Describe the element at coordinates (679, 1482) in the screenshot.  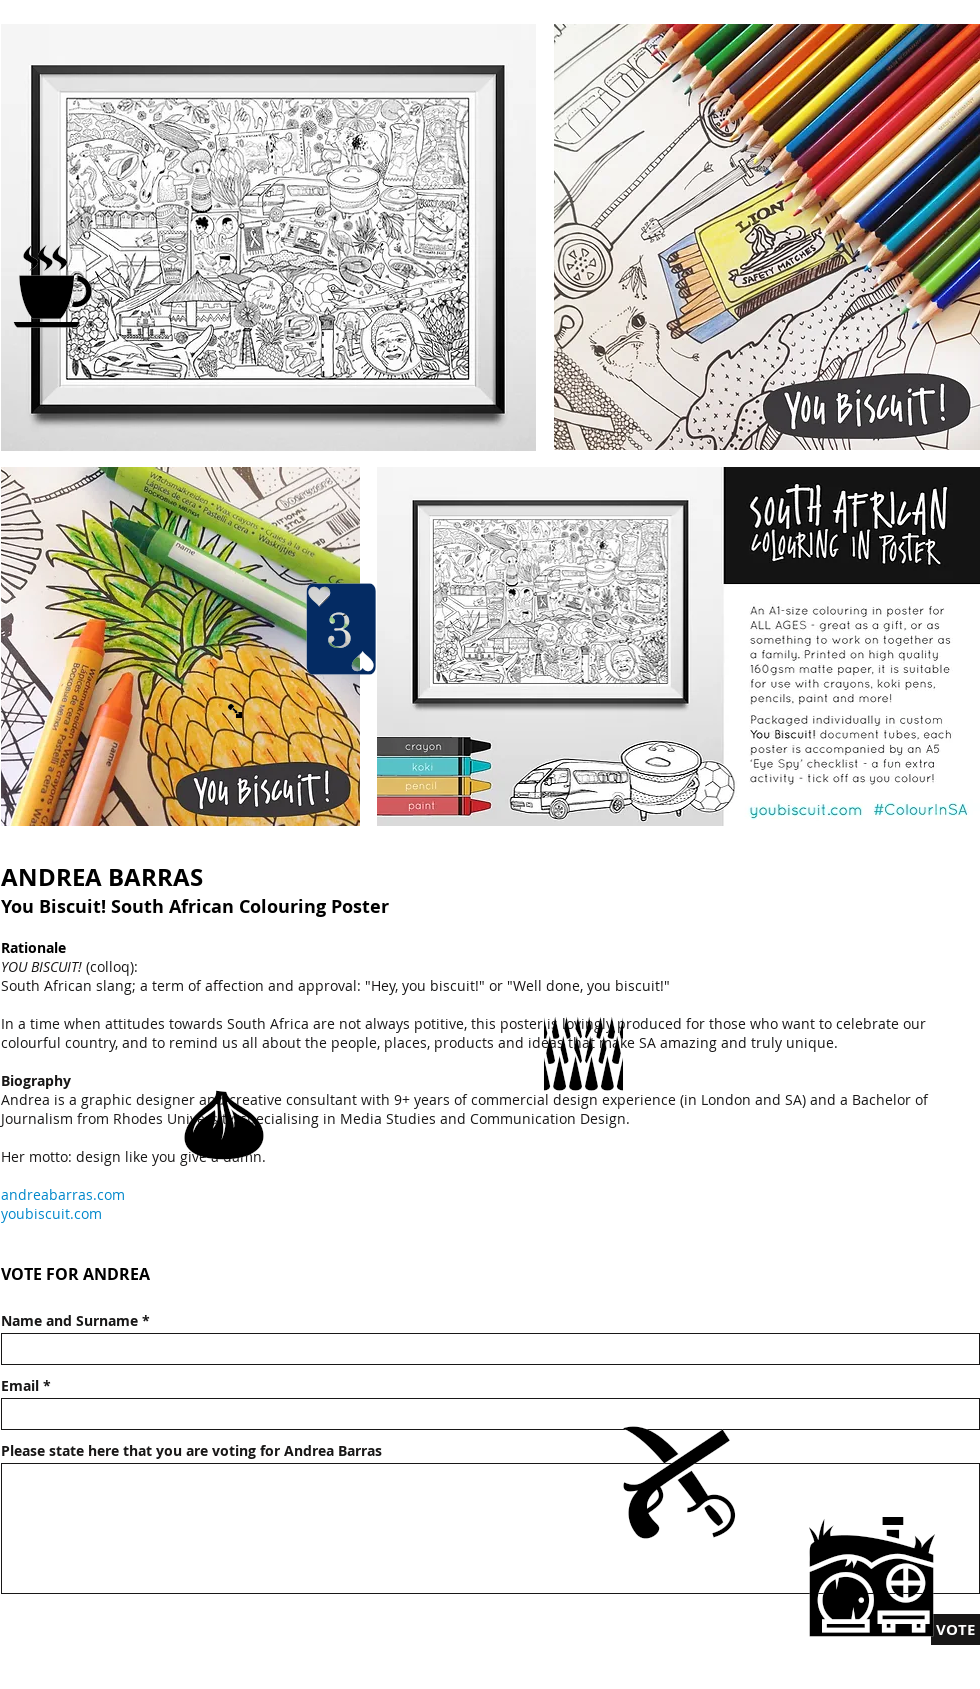
I see `access pirate or swashbuckler game mode` at that location.